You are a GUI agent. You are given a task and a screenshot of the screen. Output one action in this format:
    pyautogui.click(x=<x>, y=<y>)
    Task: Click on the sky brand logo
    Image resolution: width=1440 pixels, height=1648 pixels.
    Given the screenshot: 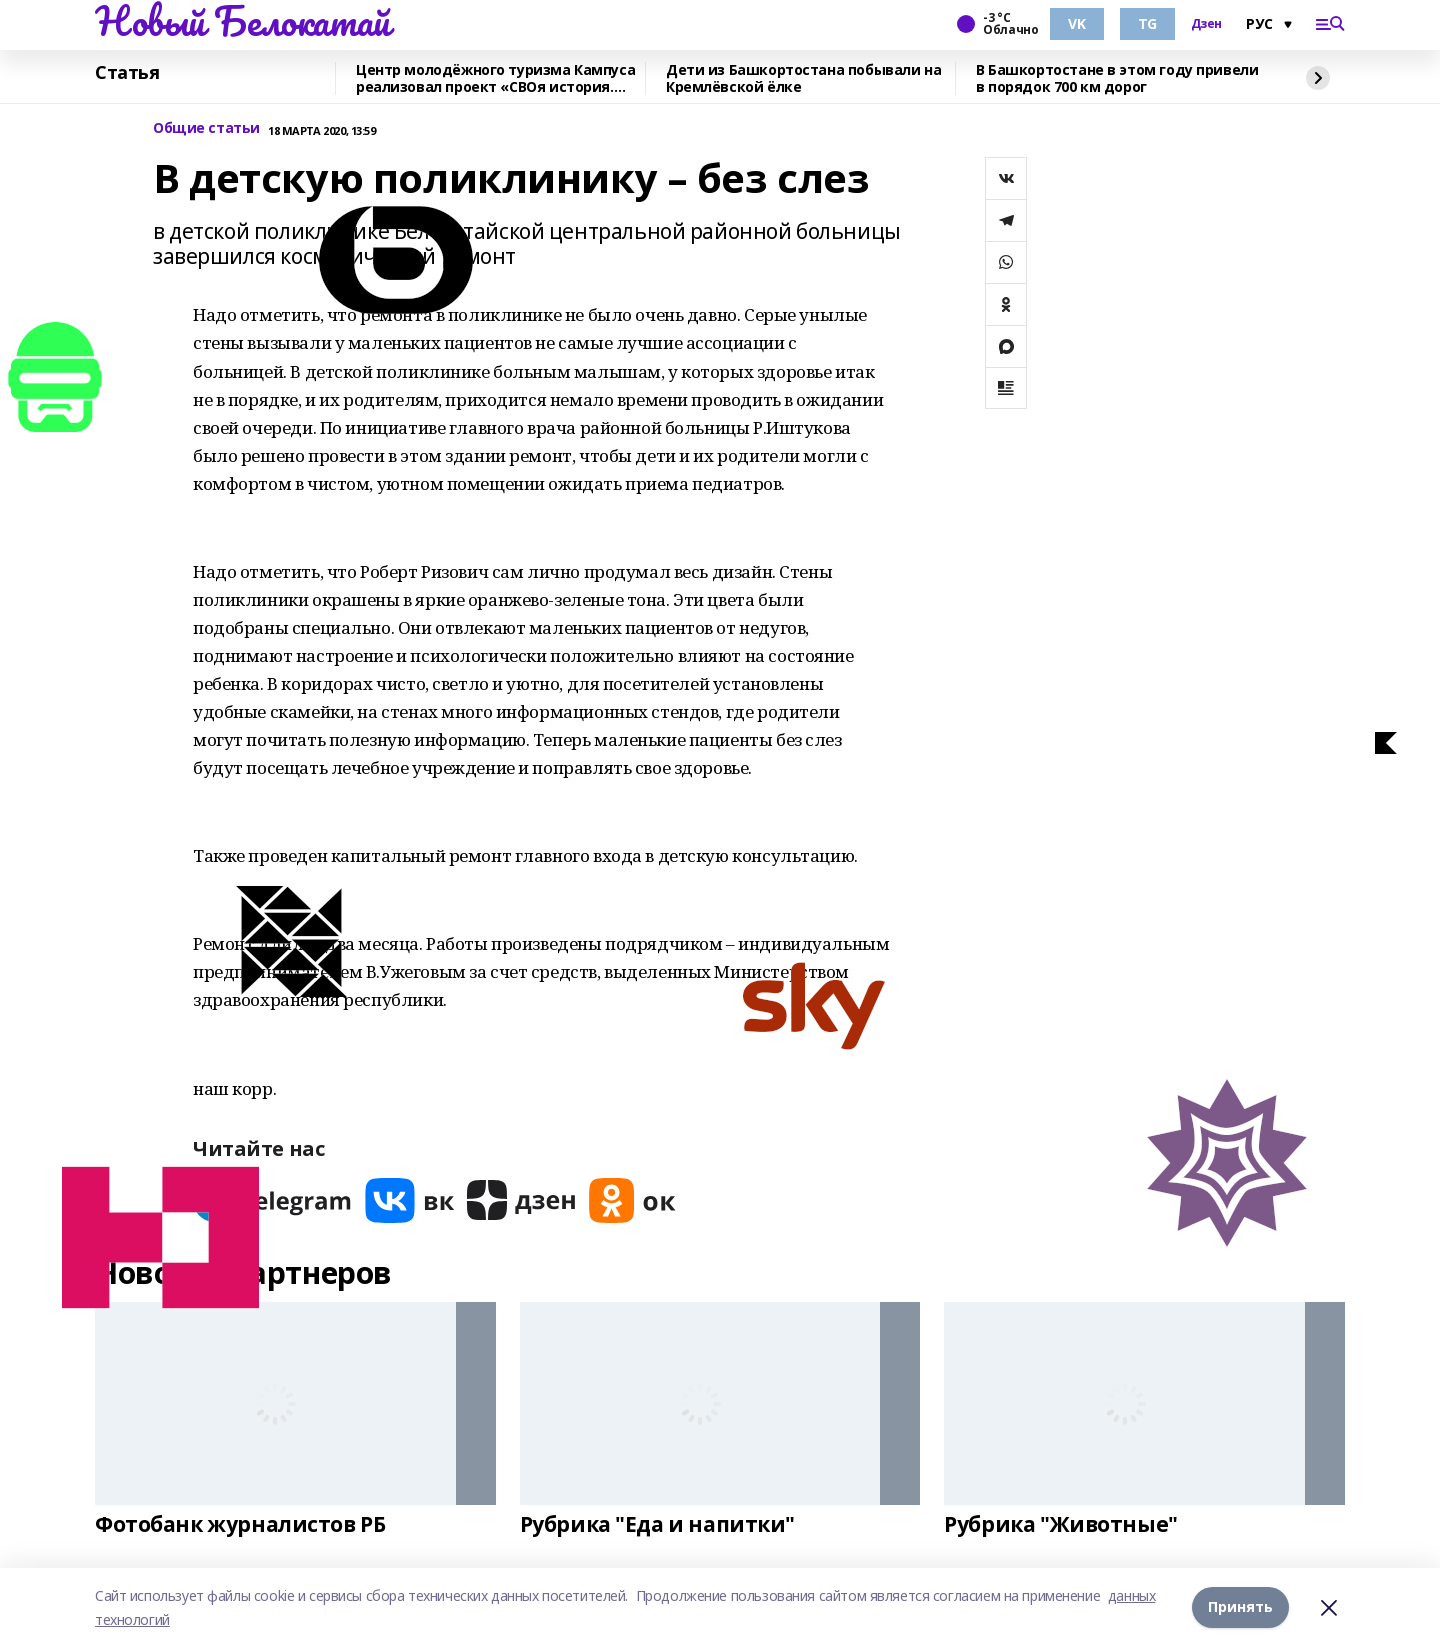 What is the action you would take?
    pyautogui.click(x=814, y=1006)
    